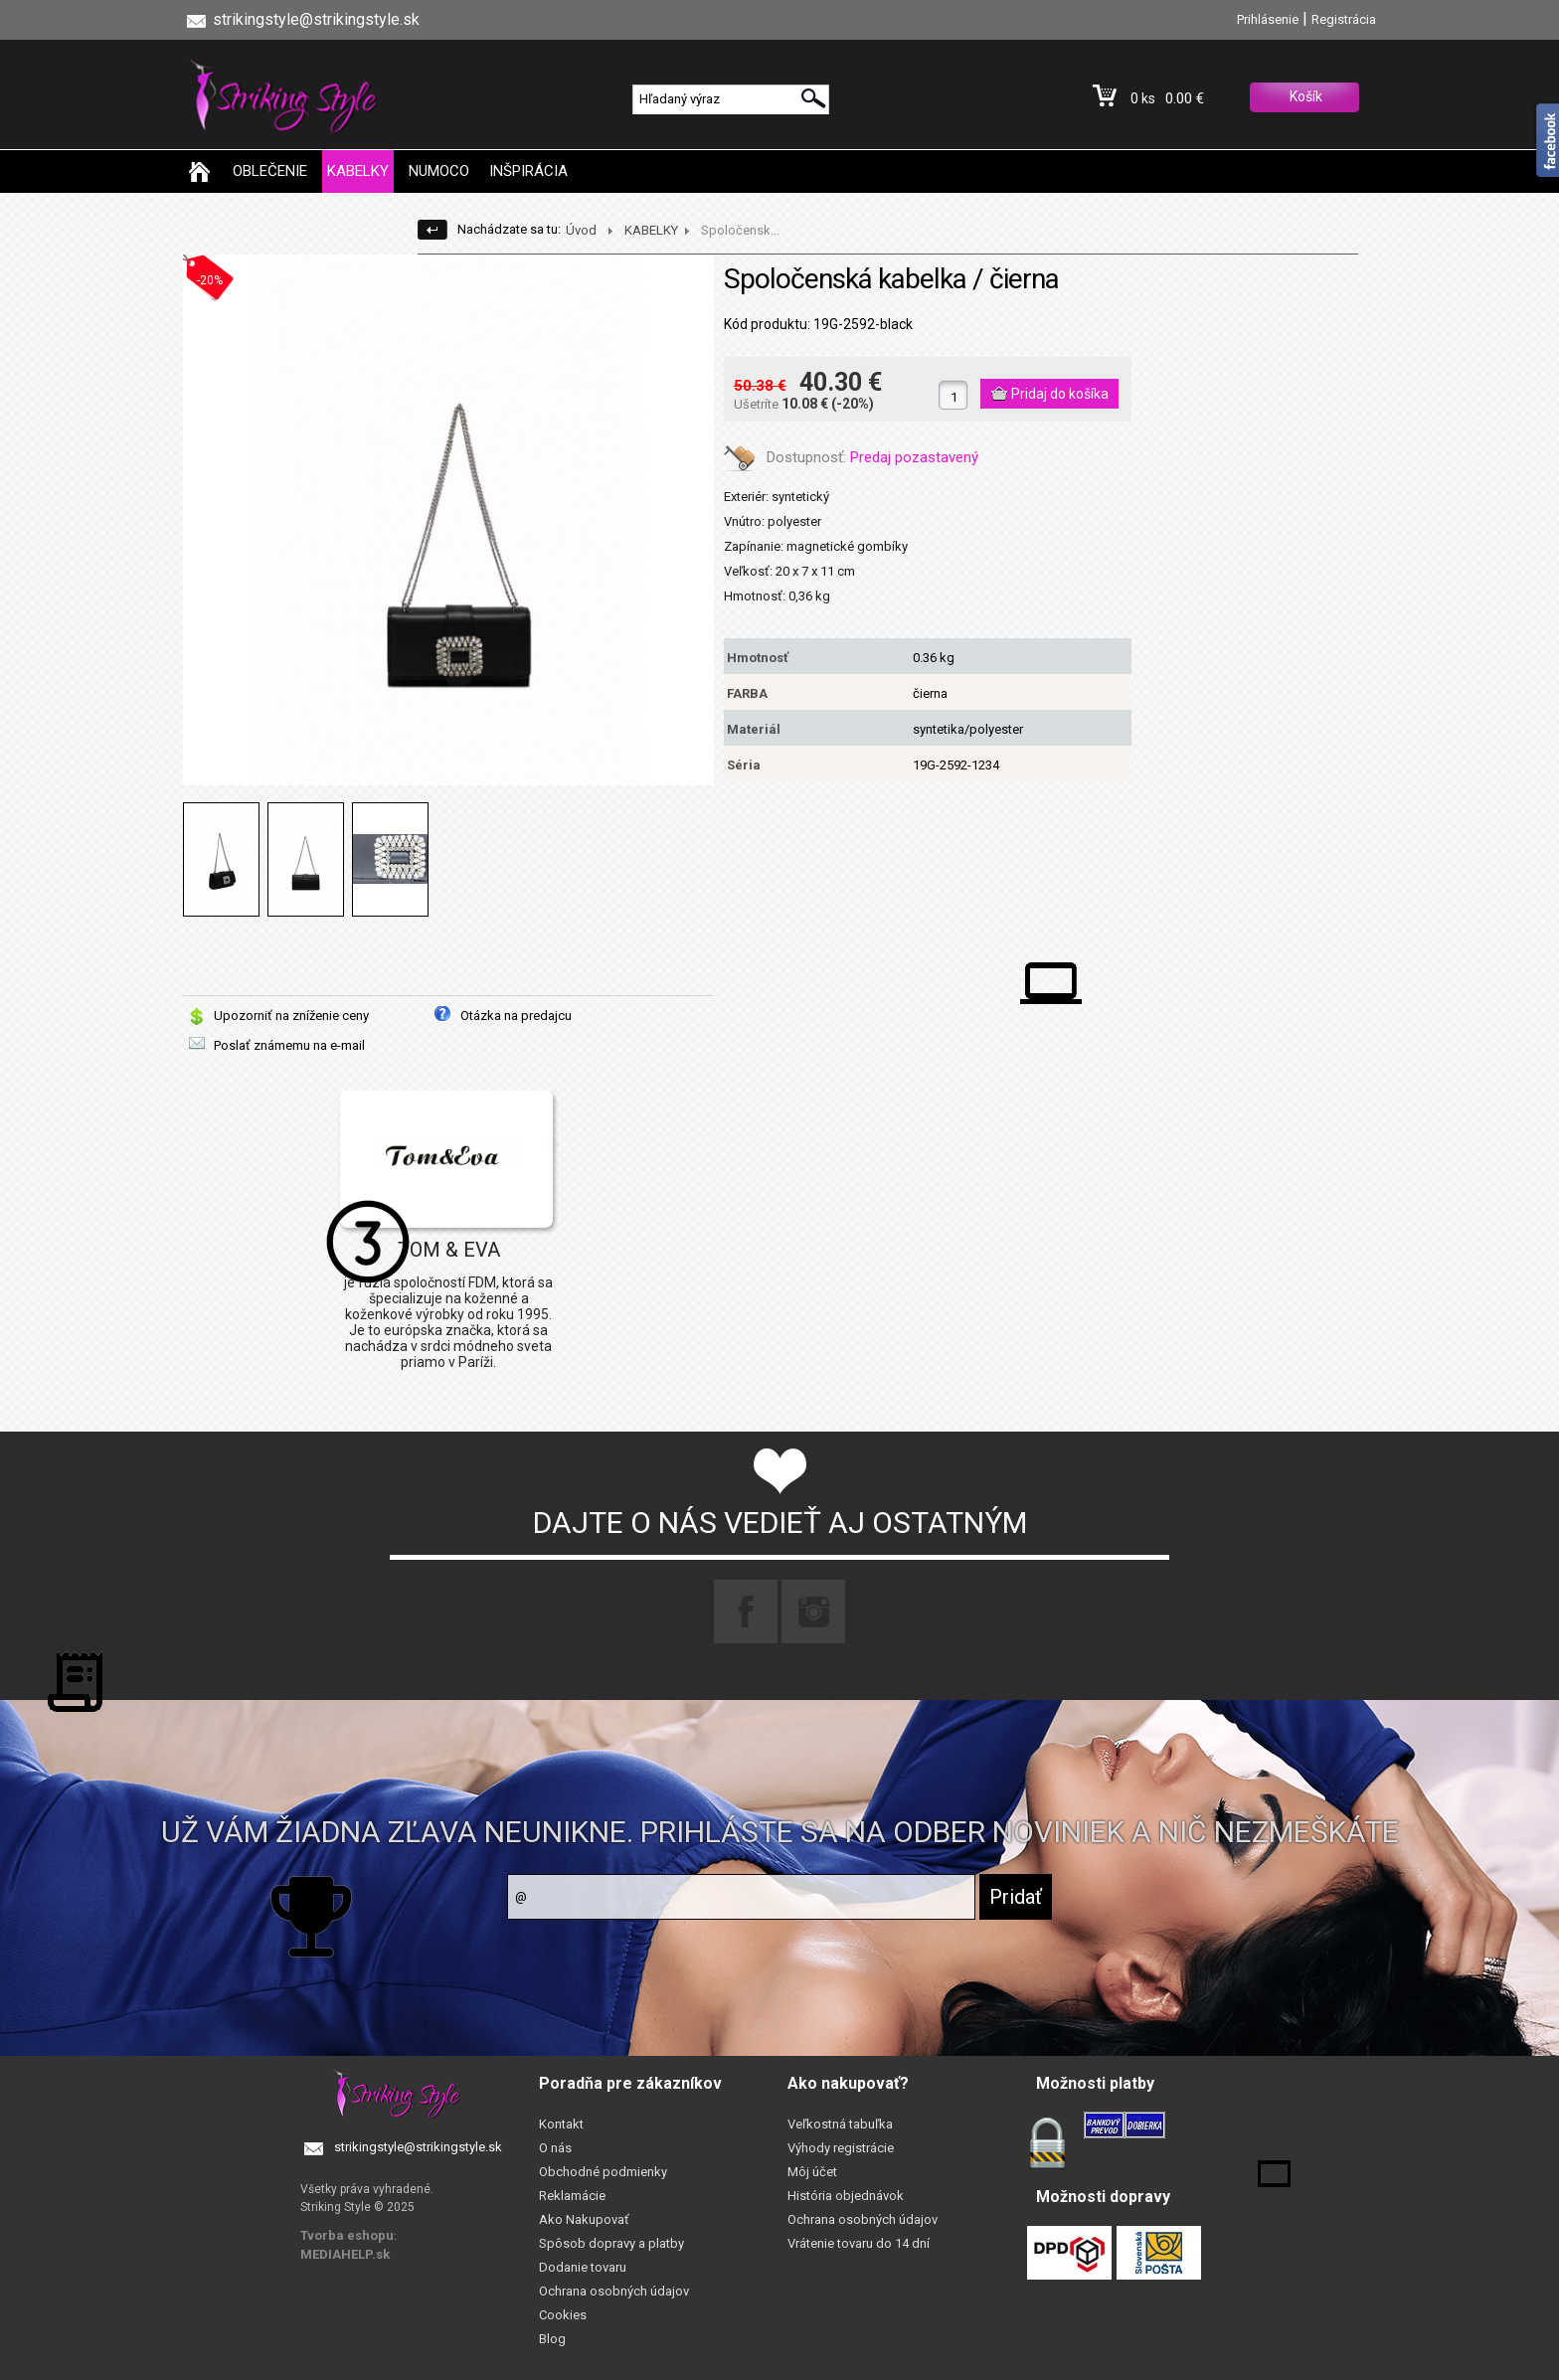 This screenshot has height=2380, width=1559. What do you see at coordinates (368, 1242) in the screenshot?
I see `indicates step three in a multi-step process` at bounding box center [368, 1242].